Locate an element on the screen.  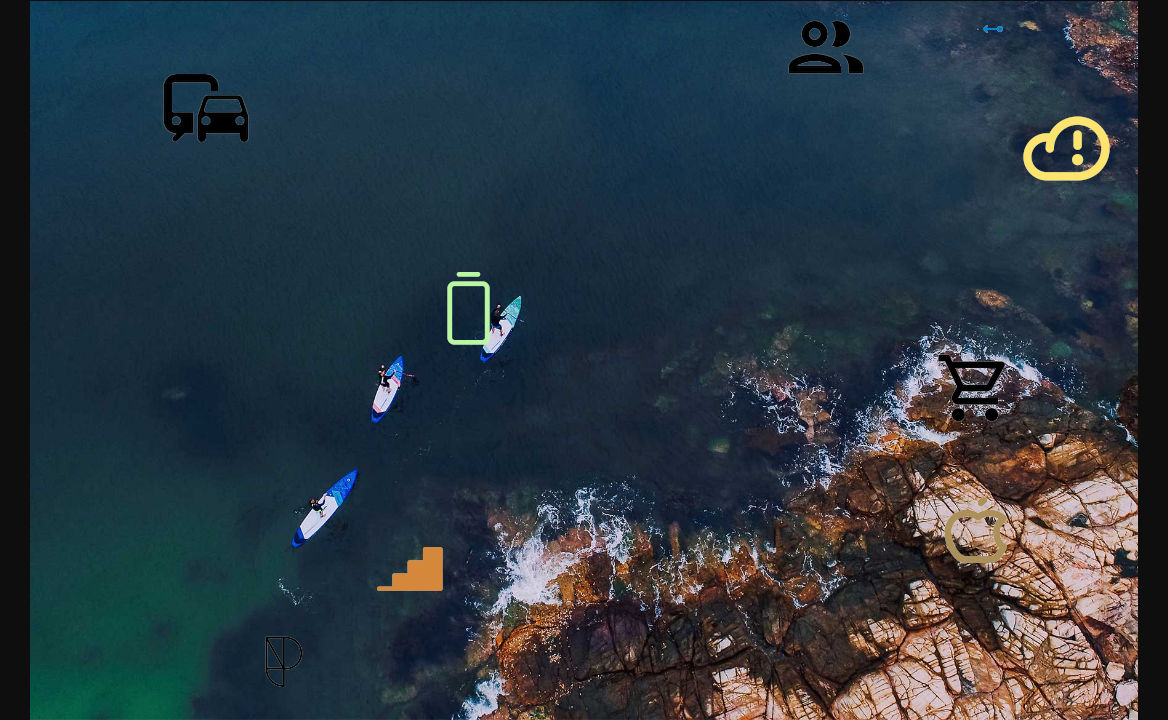
indicates empty or depleted battery is located at coordinates (468, 309).